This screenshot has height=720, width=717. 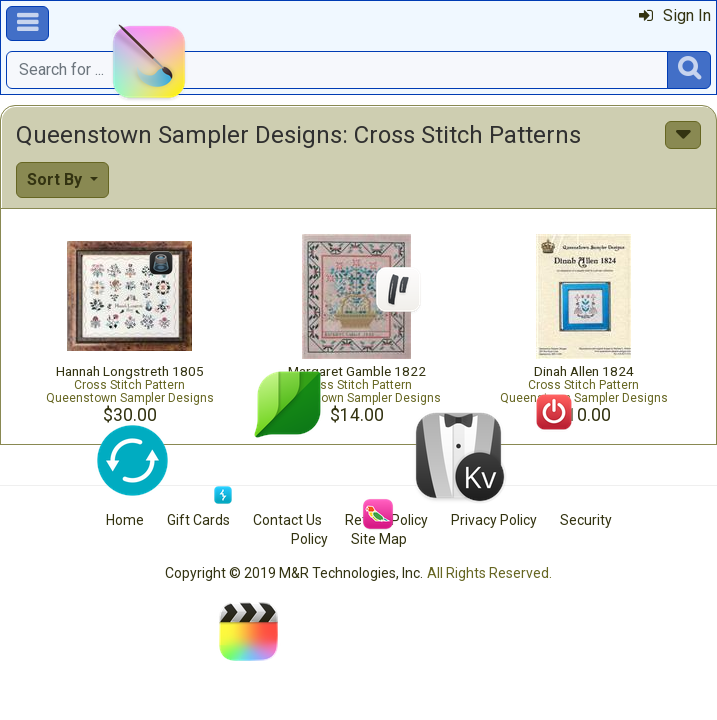 I want to click on open the alovoa dating app, so click(x=378, y=514).